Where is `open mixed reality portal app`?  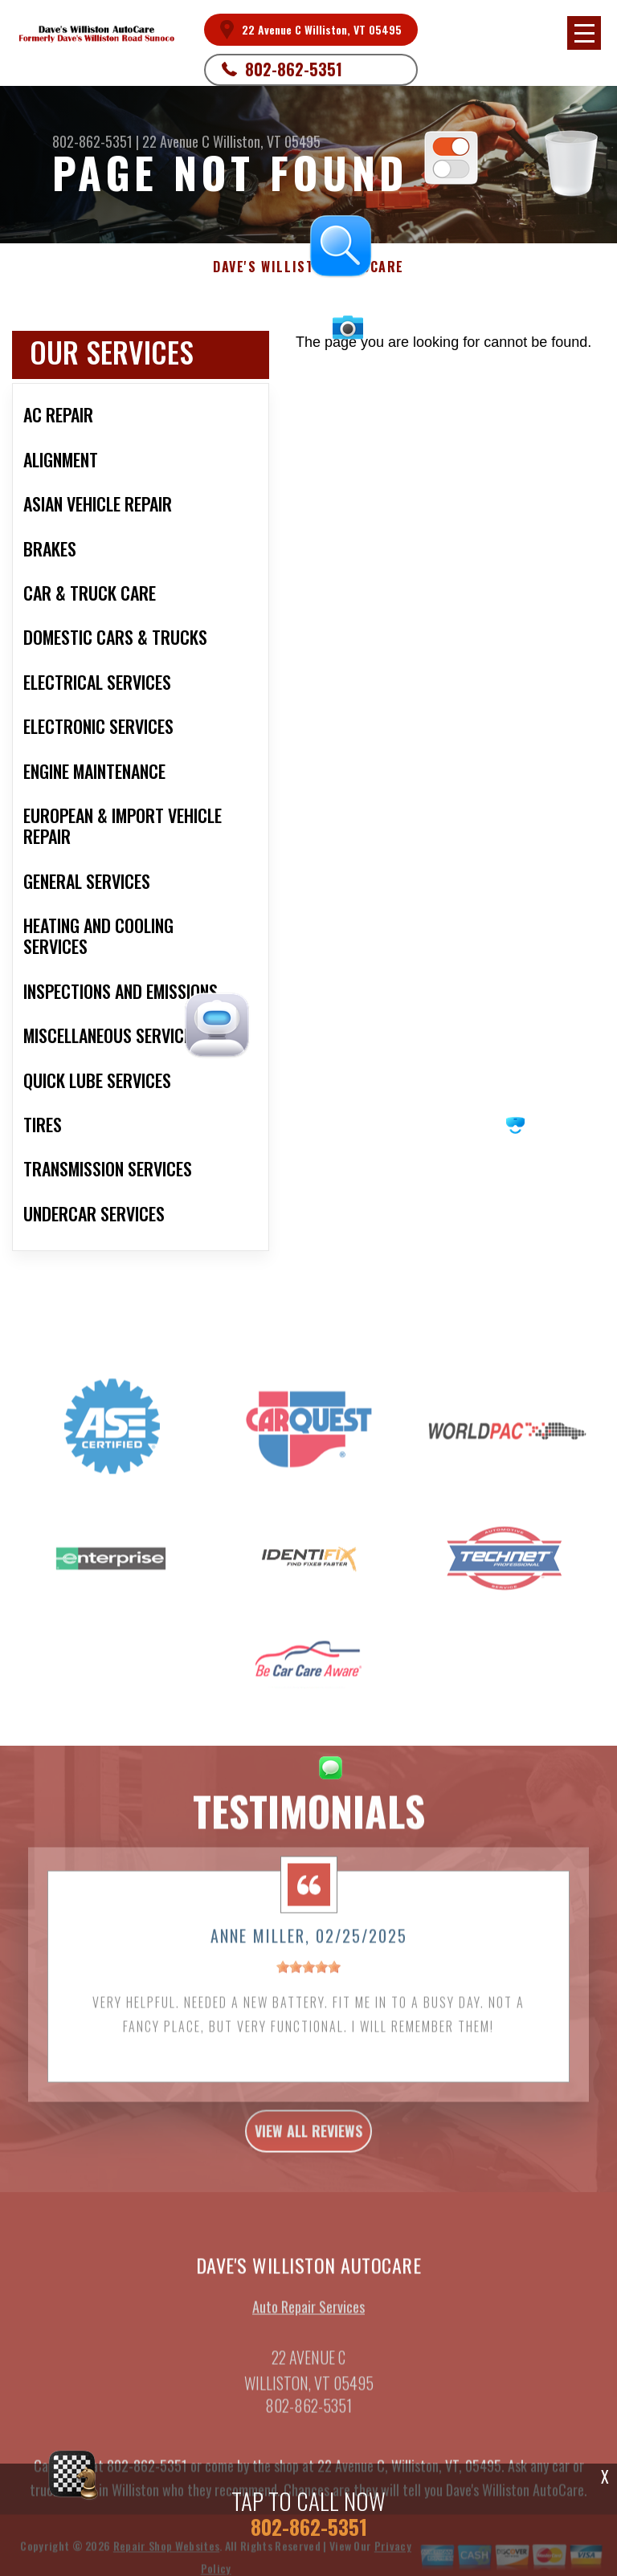 open mixed reality portal app is located at coordinates (515, 1125).